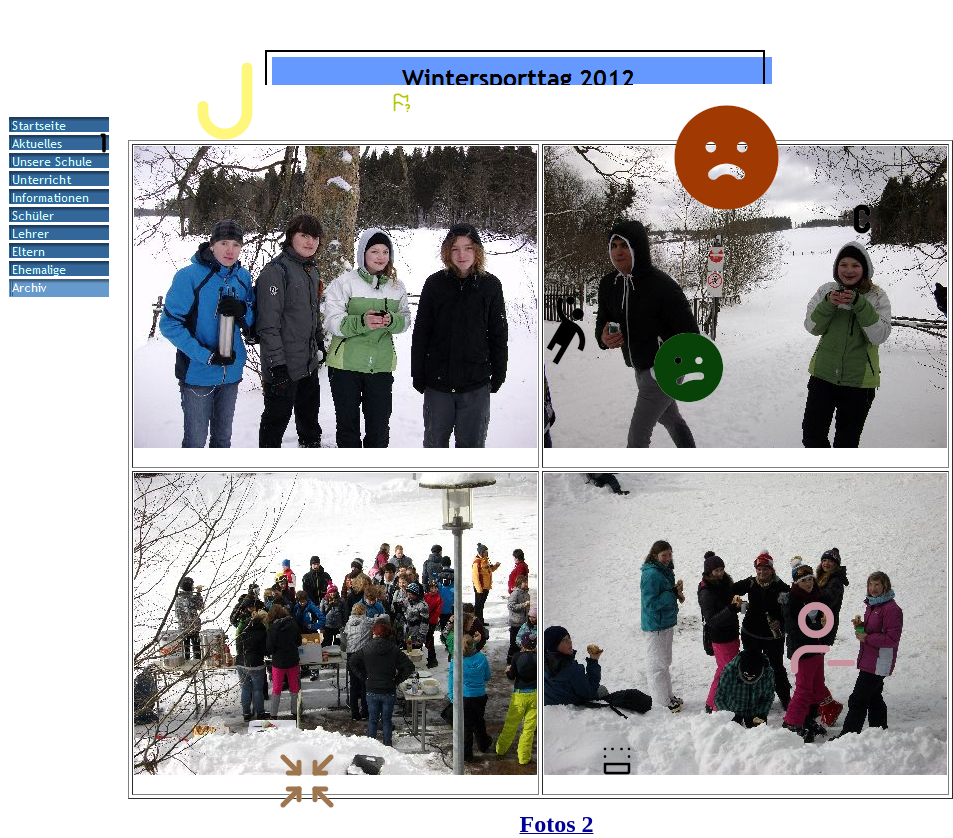 This screenshot has width=953, height=838. Describe the element at coordinates (688, 367) in the screenshot. I see `indicates a confused or uncertain state` at that location.